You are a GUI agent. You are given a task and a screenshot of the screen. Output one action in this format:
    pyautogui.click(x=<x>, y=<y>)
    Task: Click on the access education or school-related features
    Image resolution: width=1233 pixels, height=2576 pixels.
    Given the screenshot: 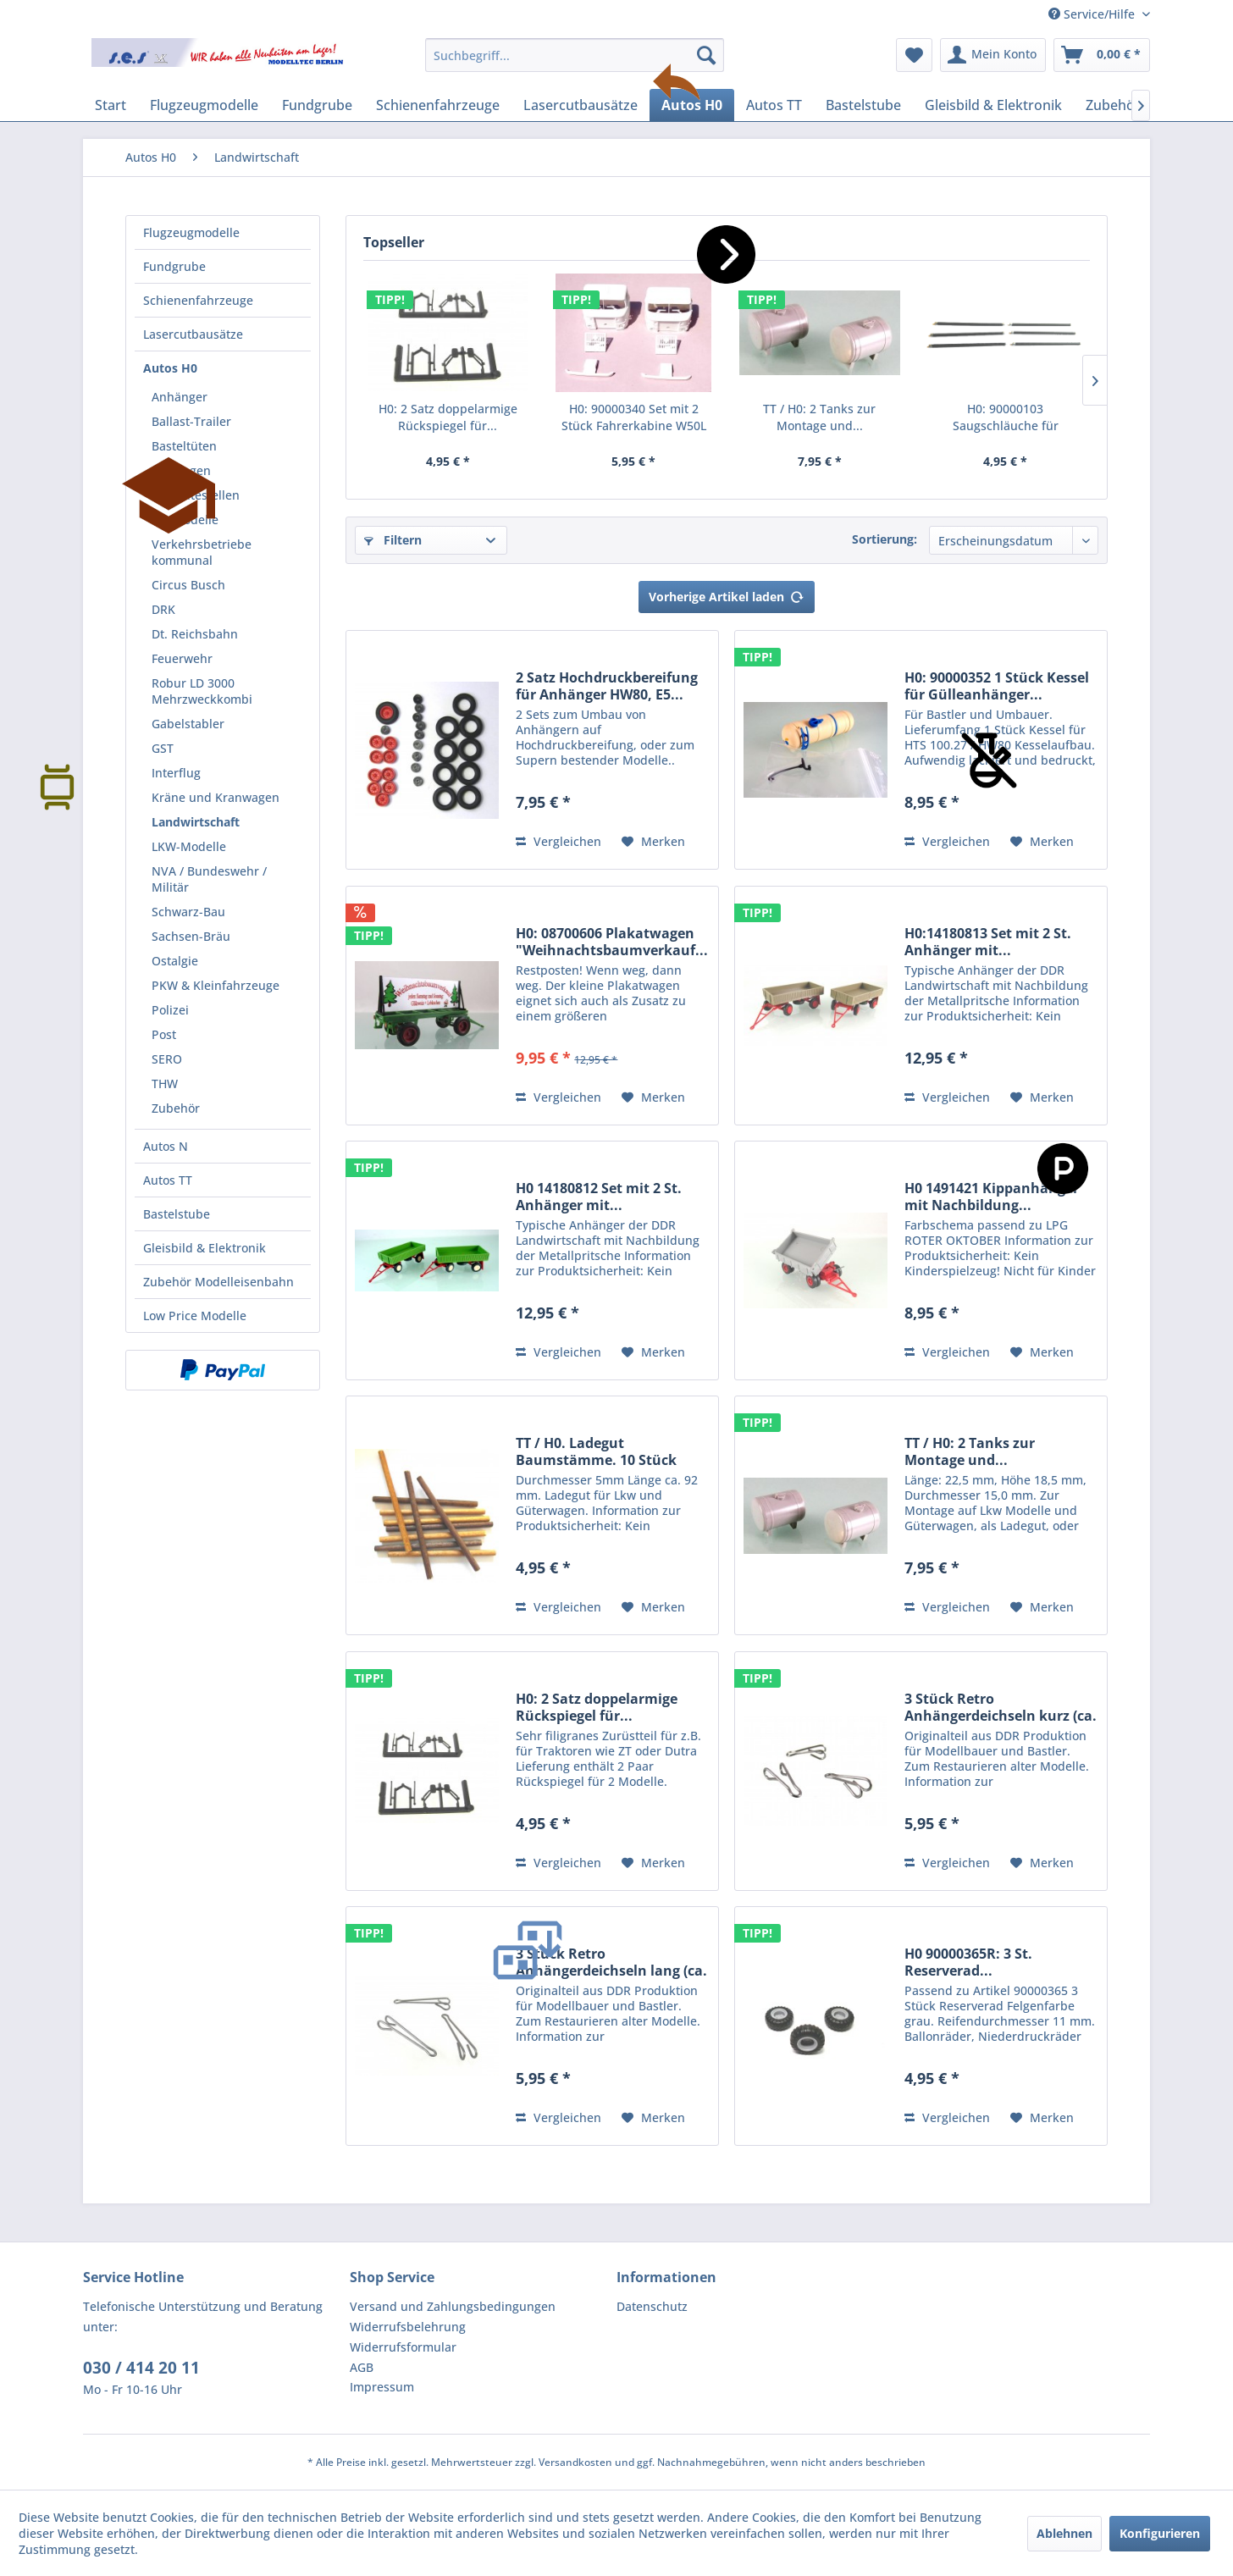 What is the action you would take?
    pyautogui.click(x=169, y=495)
    